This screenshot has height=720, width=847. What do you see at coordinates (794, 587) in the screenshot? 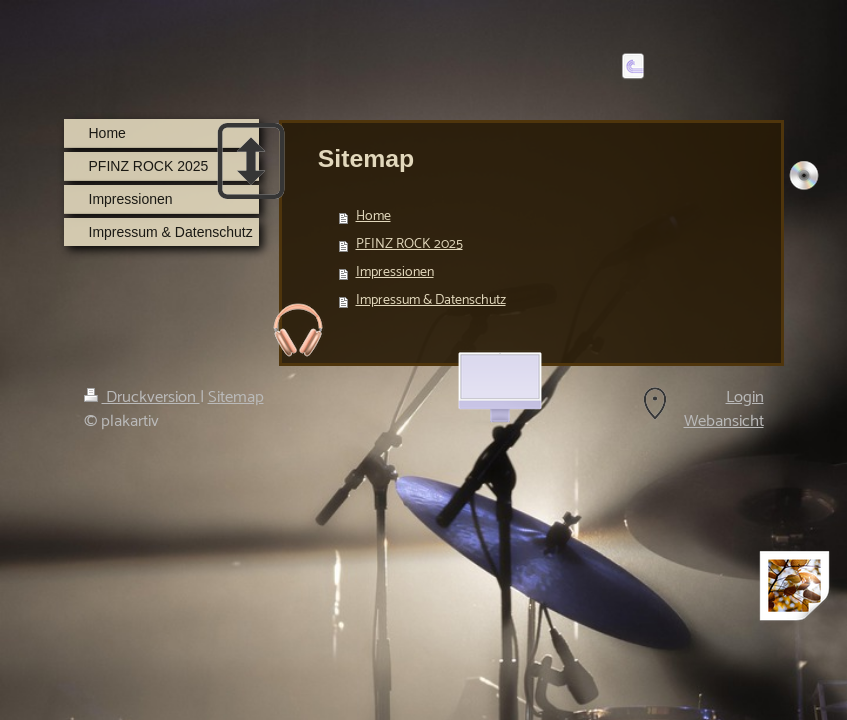
I see `a picture clipping or image snippet` at bounding box center [794, 587].